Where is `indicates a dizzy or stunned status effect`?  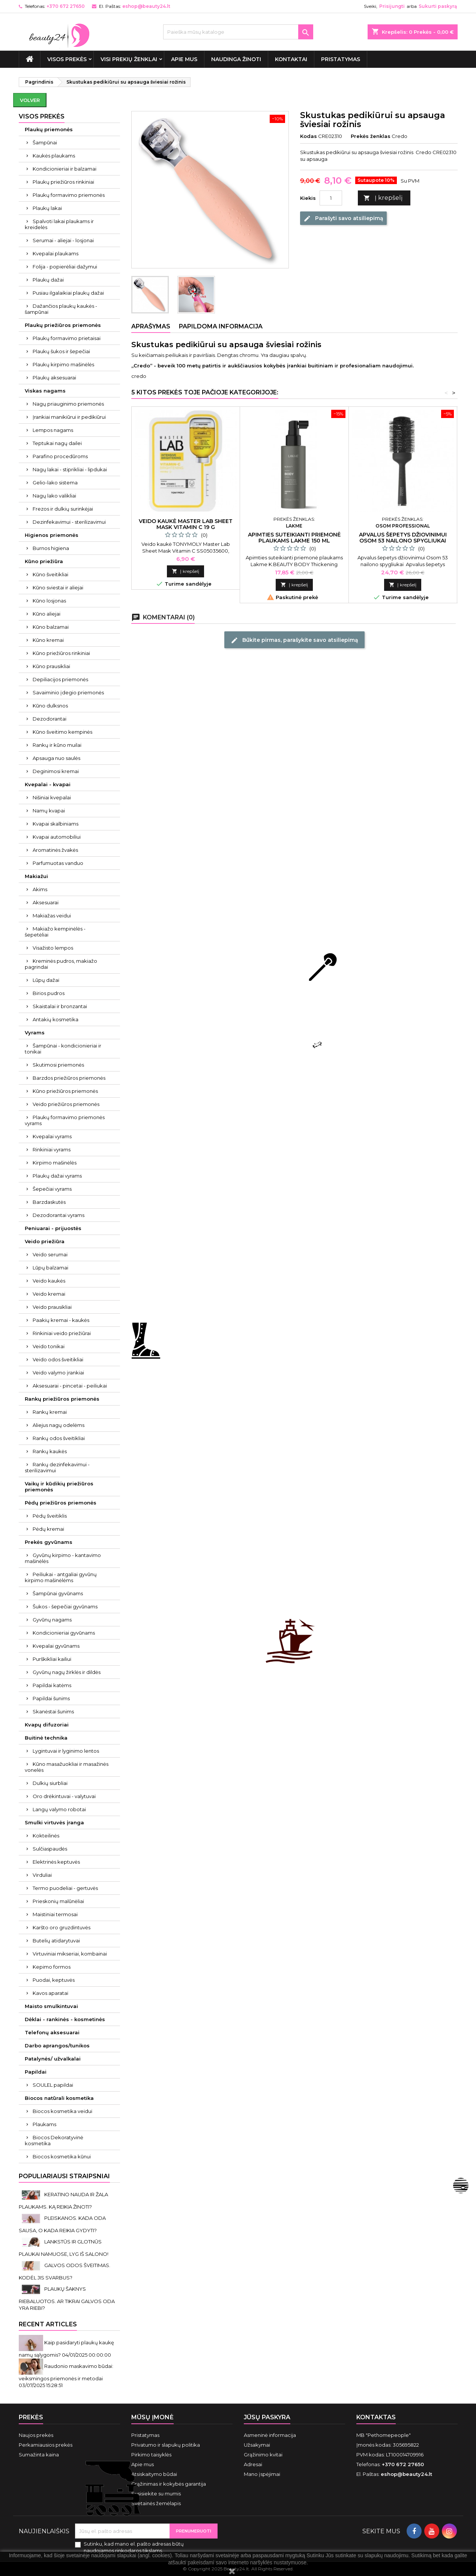 indicates a dizzy or stunned status effect is located at coordinates (317, 1044).